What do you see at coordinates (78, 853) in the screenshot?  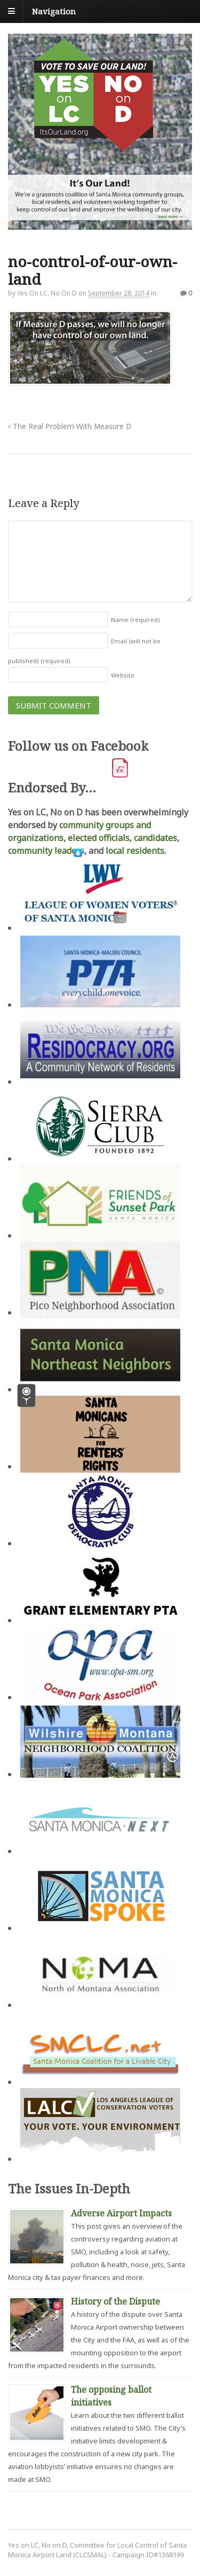 I see `open deluge torrent client` at bounding box center [78, 853].